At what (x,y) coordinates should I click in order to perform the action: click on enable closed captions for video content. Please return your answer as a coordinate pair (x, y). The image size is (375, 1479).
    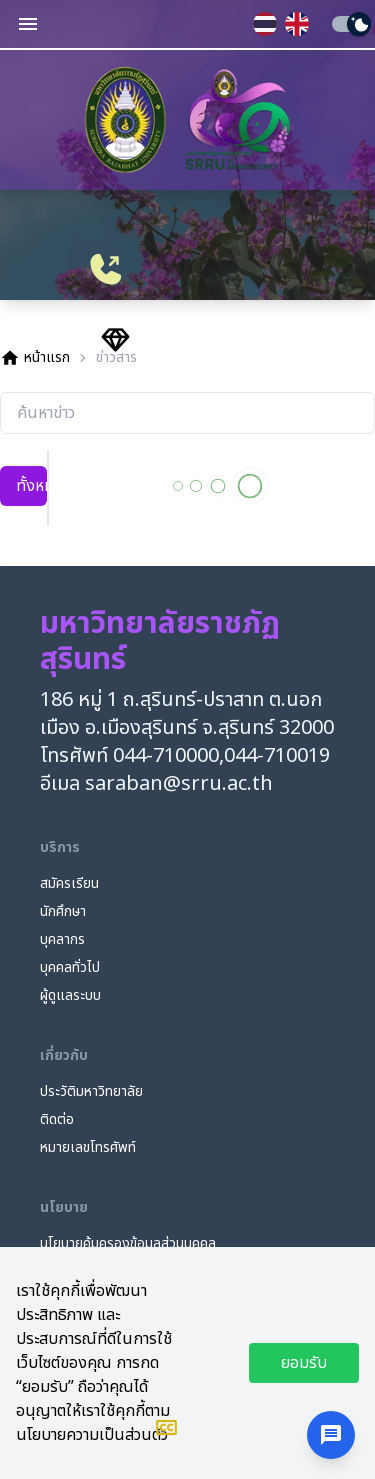
    Looking at the image, I should click on (166, 1427).